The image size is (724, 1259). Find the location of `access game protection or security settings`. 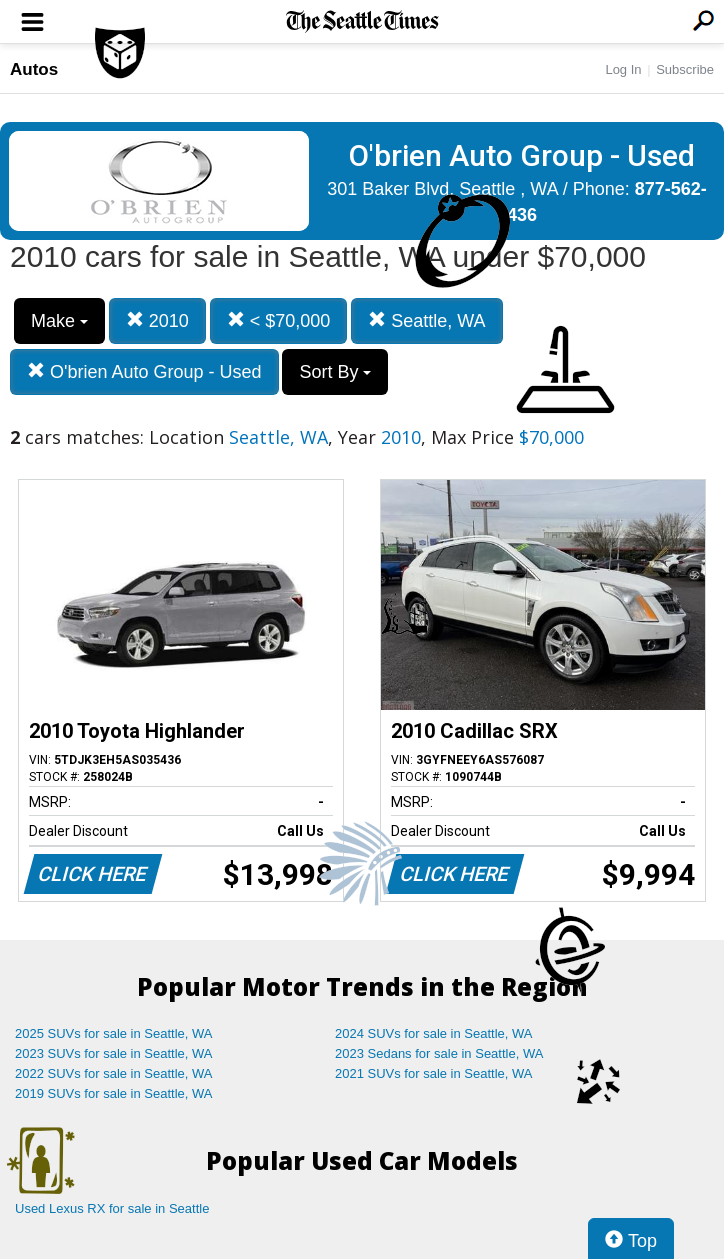

access game protection or security settings is located at coordinates (120, 53).